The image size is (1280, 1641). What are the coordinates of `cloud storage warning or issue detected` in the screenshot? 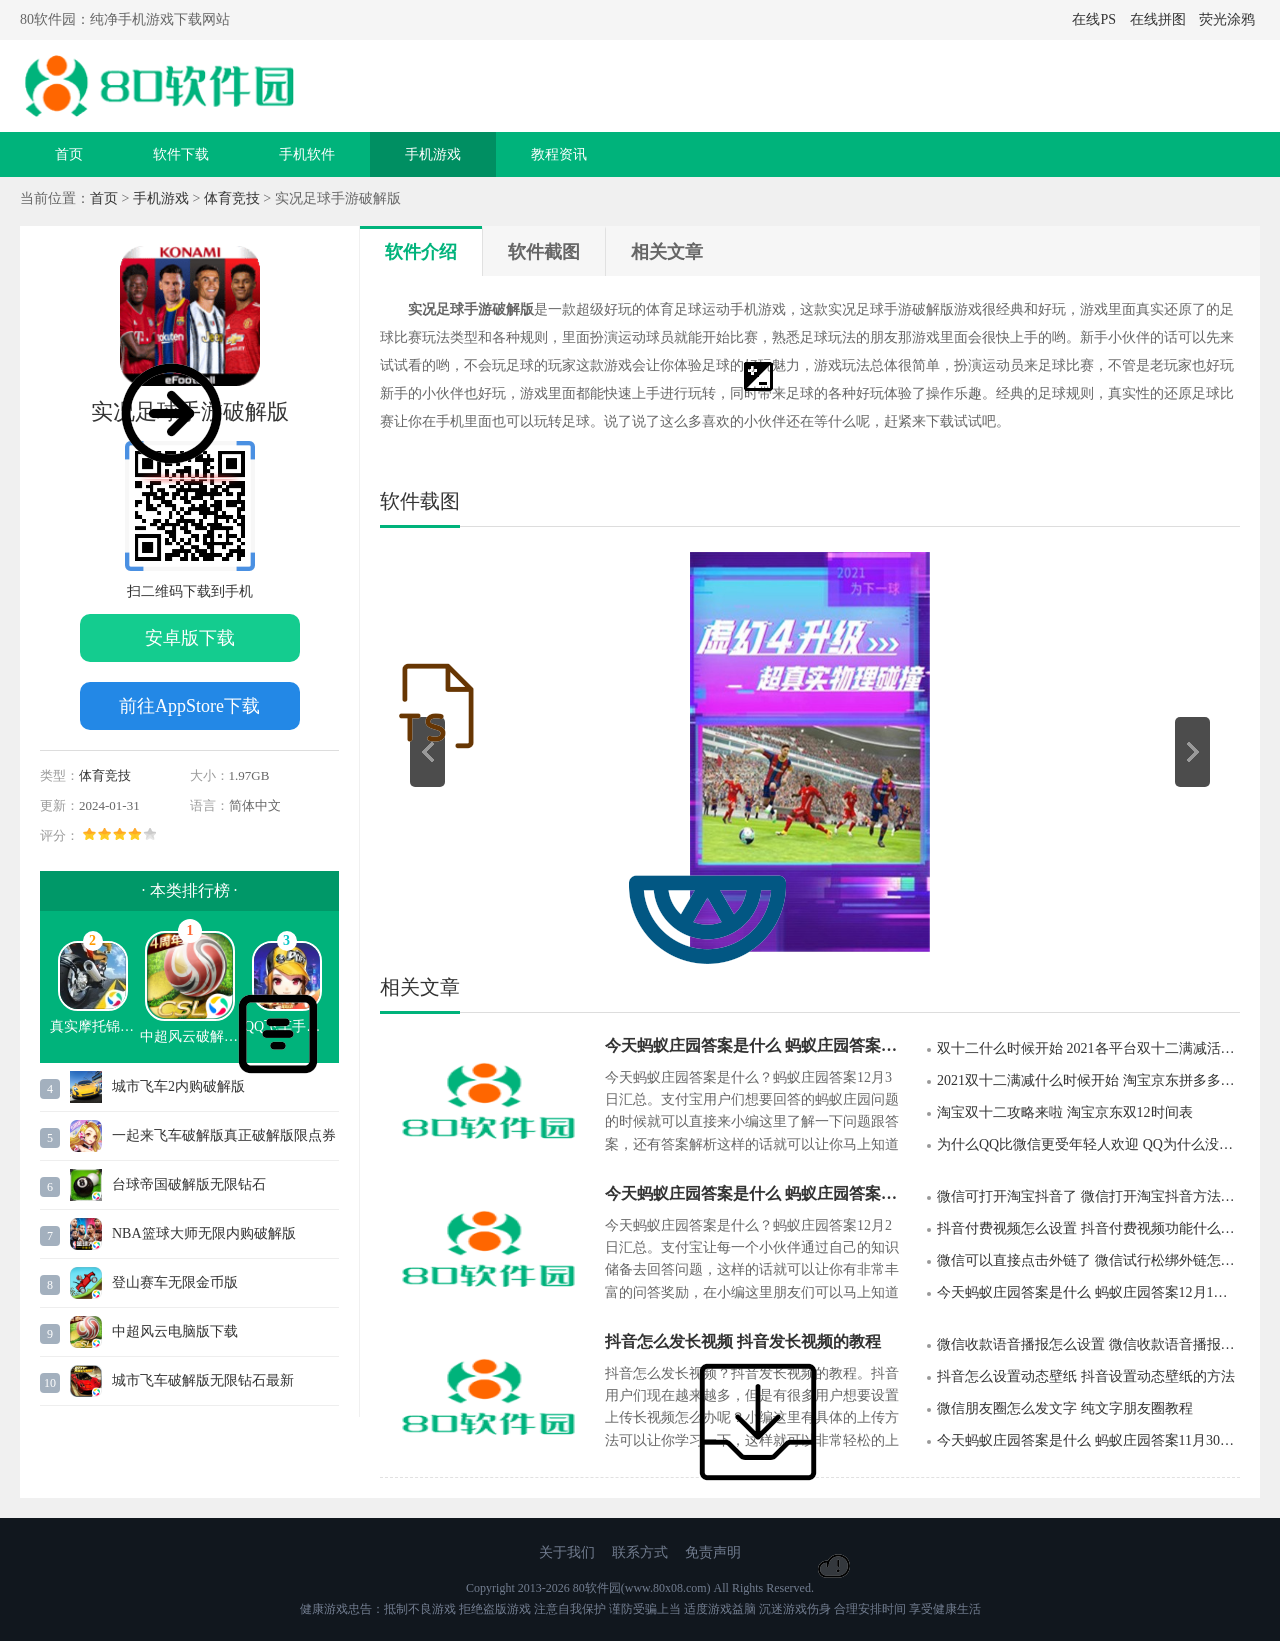 It's located at (834, 1566).